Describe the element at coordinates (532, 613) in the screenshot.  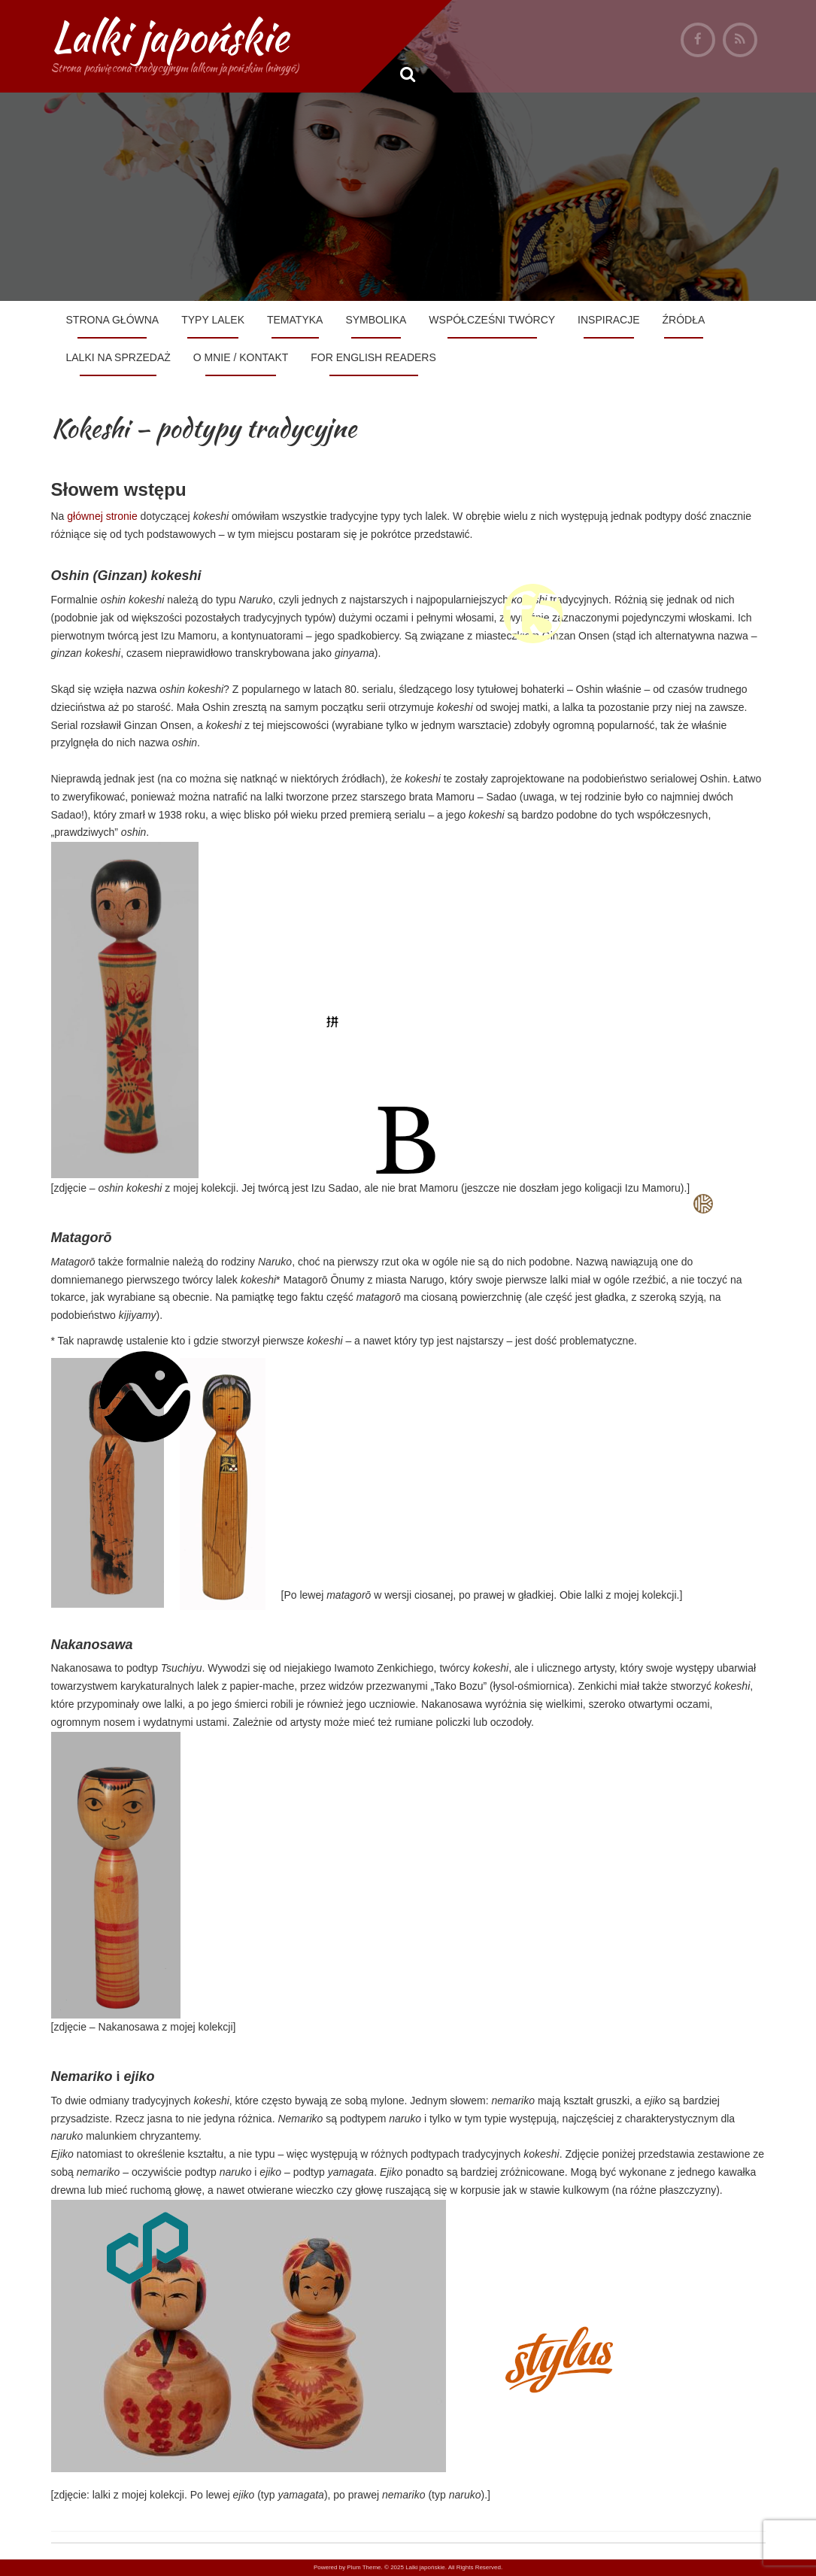
I see `F5 Networks company logo` at that location.